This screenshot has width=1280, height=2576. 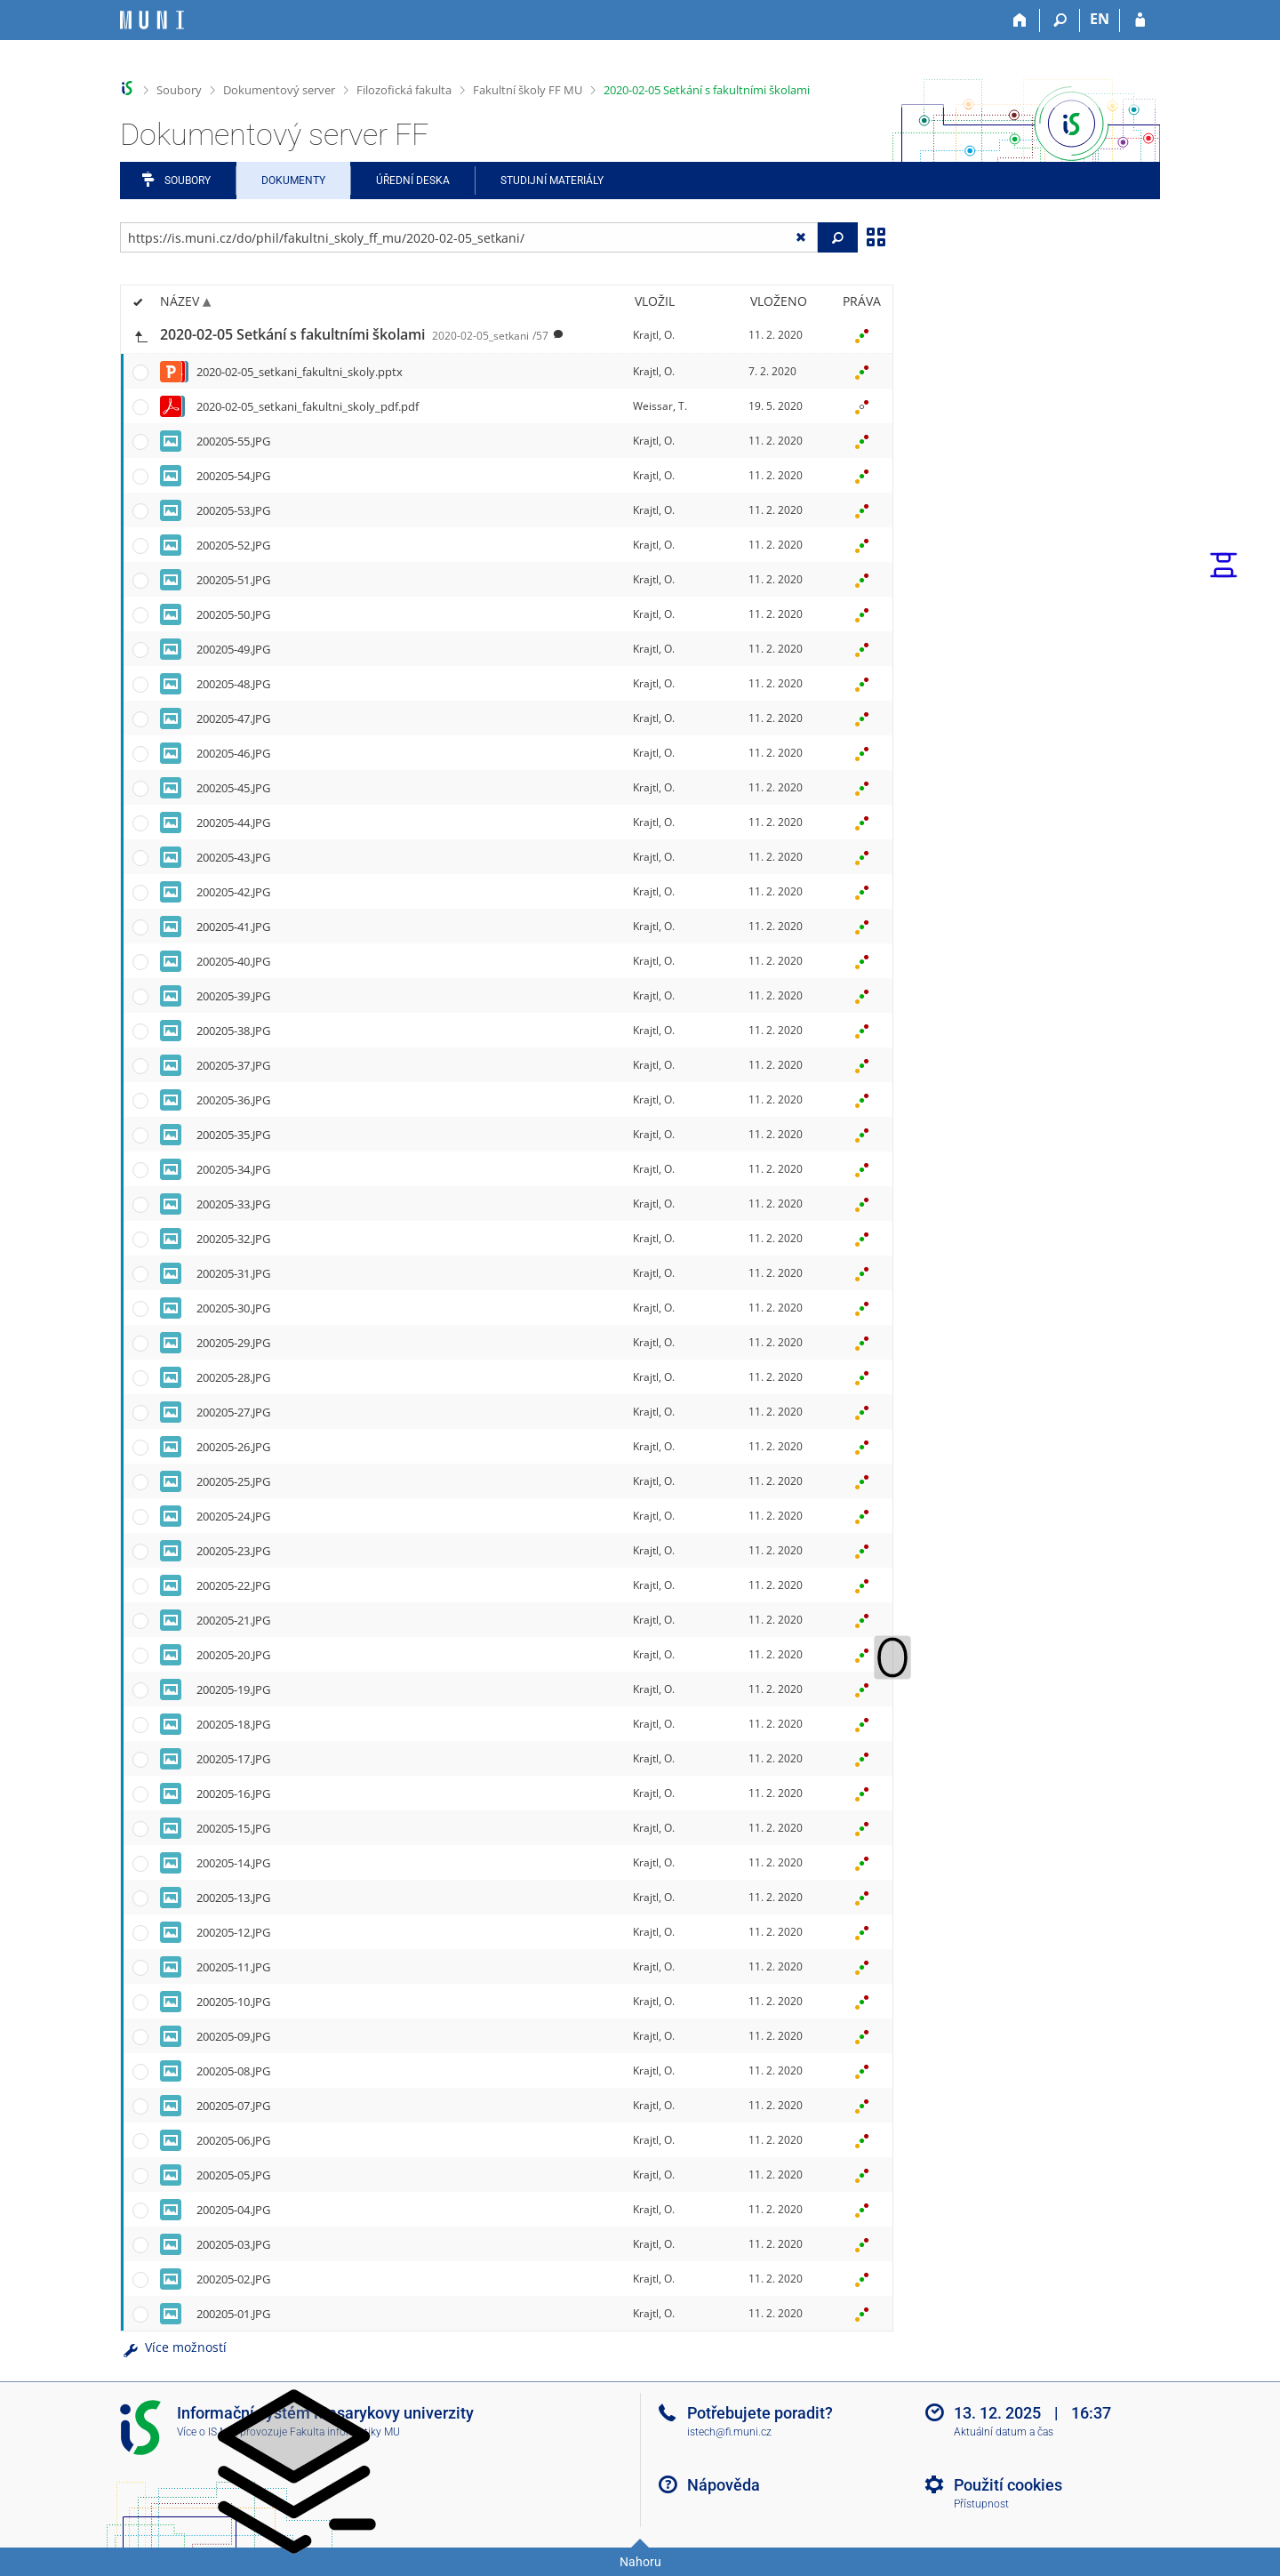 I want to click on remove a layer from the stack, so click(x=293, y=2471).